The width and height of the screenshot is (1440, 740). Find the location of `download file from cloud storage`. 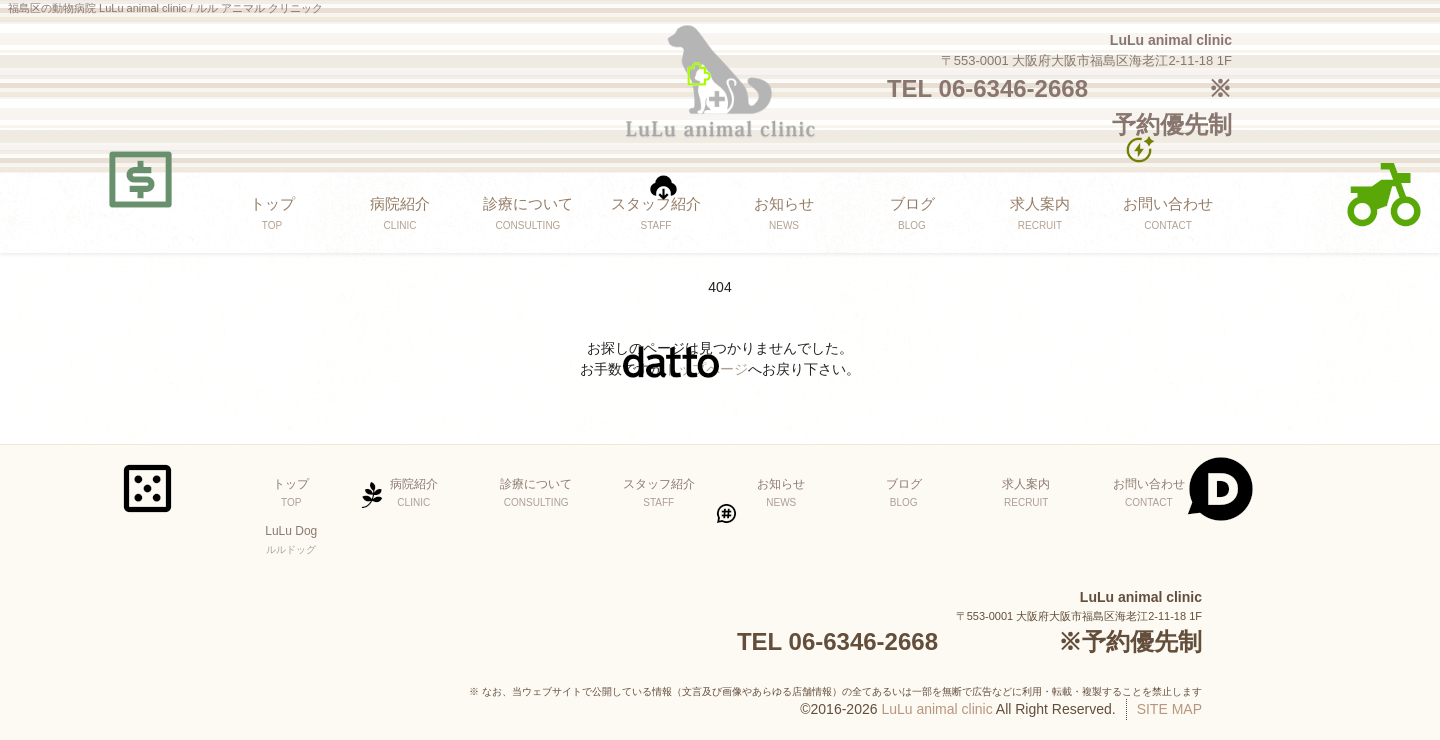

download file from cloud storage is located at coordinates (663, 187).